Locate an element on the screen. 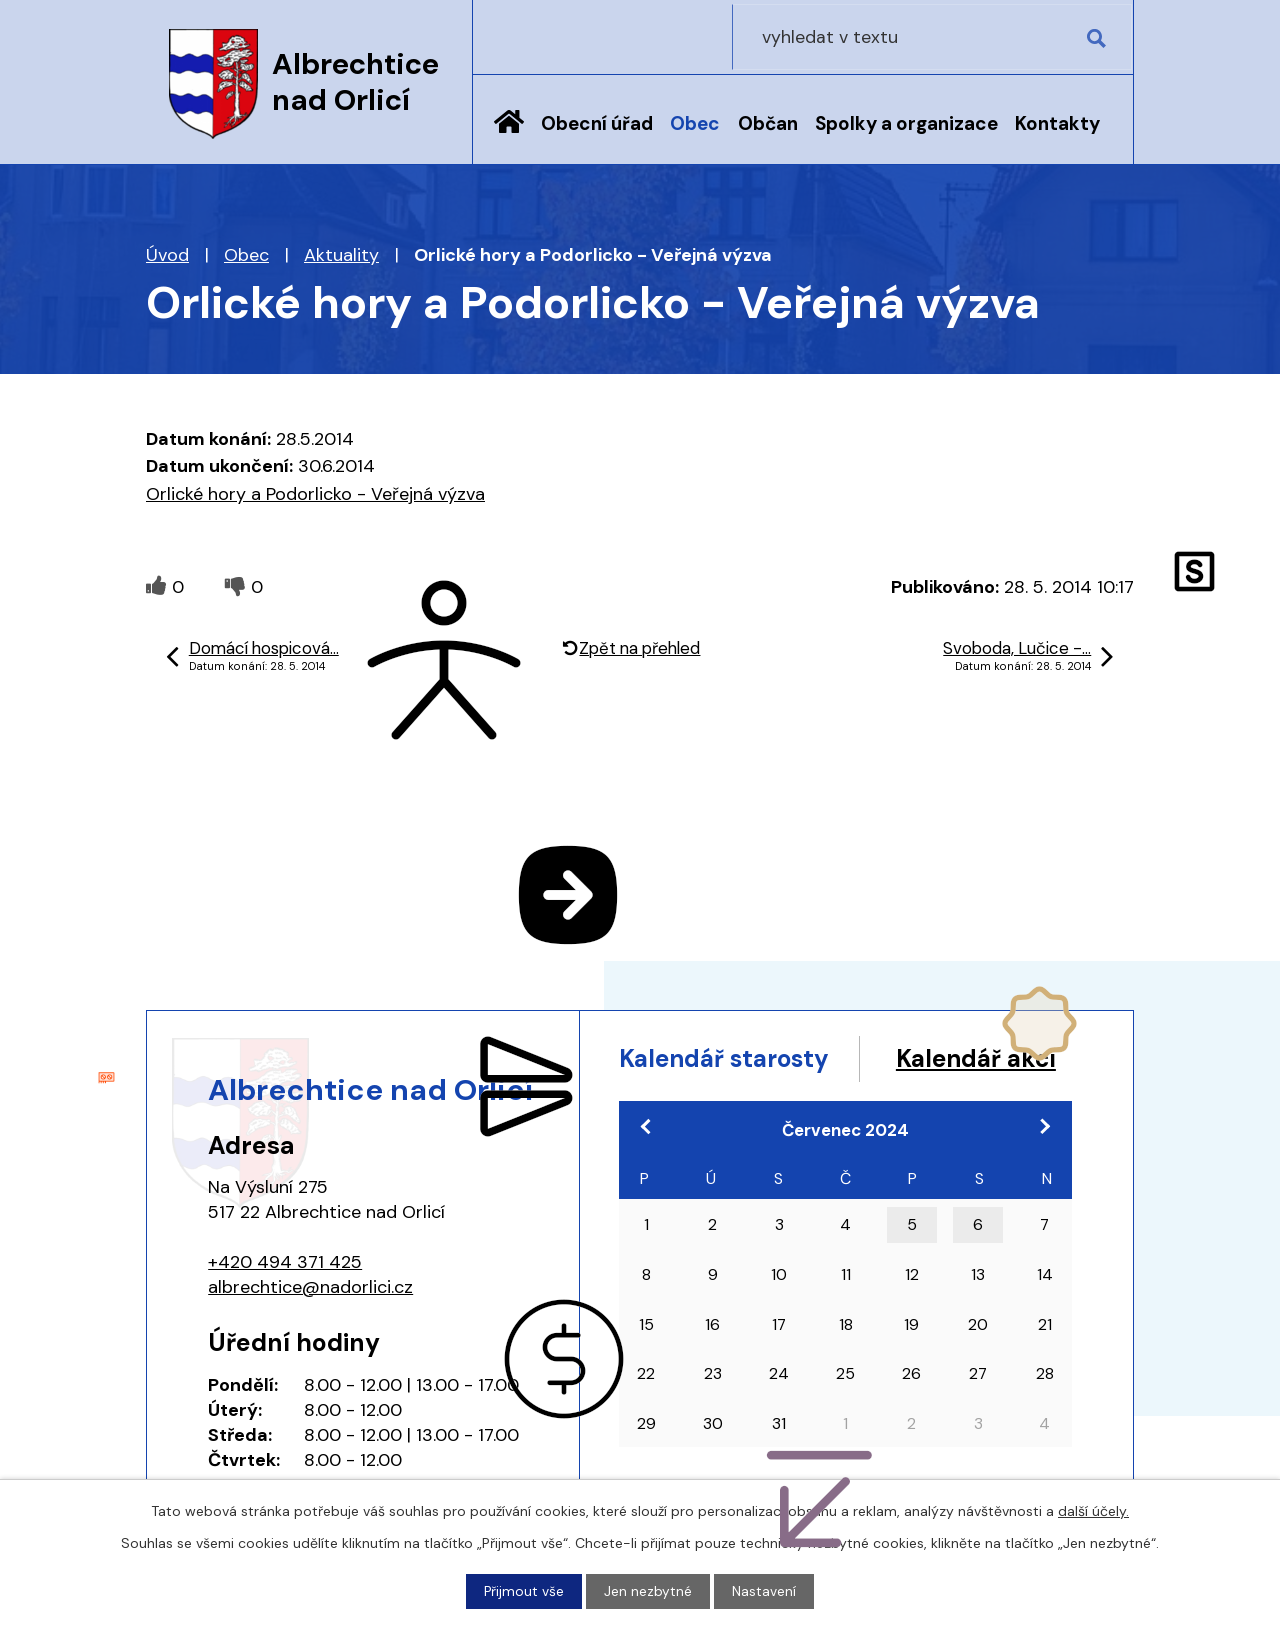 The image size is (1280, 1628). access Stripe payment settings is located at coordinates (1194, 571).